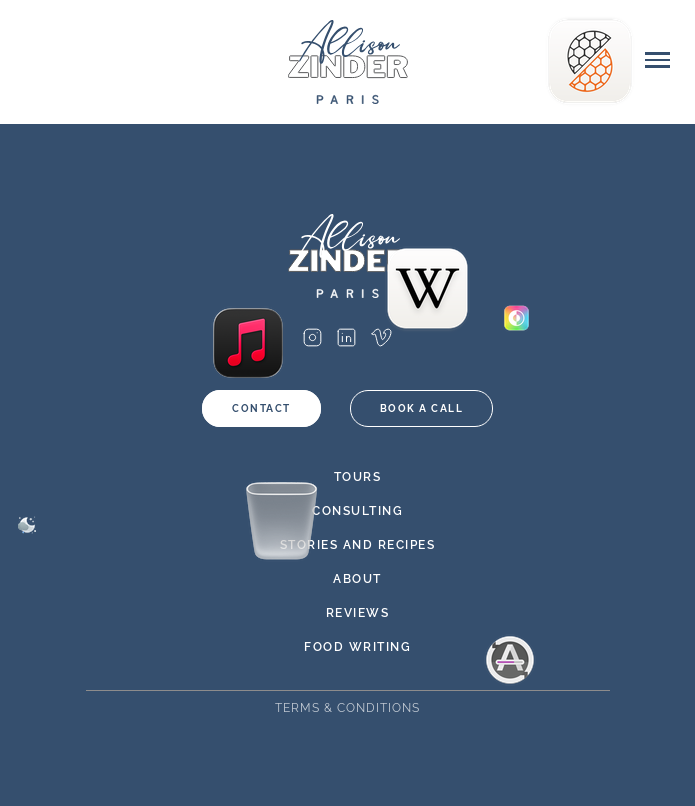 The height and width of the screenshot is (806, 695). Describe the element at coordinates (27, 525) in the screenshot. I see `indicates scattered showers at night` at that location.